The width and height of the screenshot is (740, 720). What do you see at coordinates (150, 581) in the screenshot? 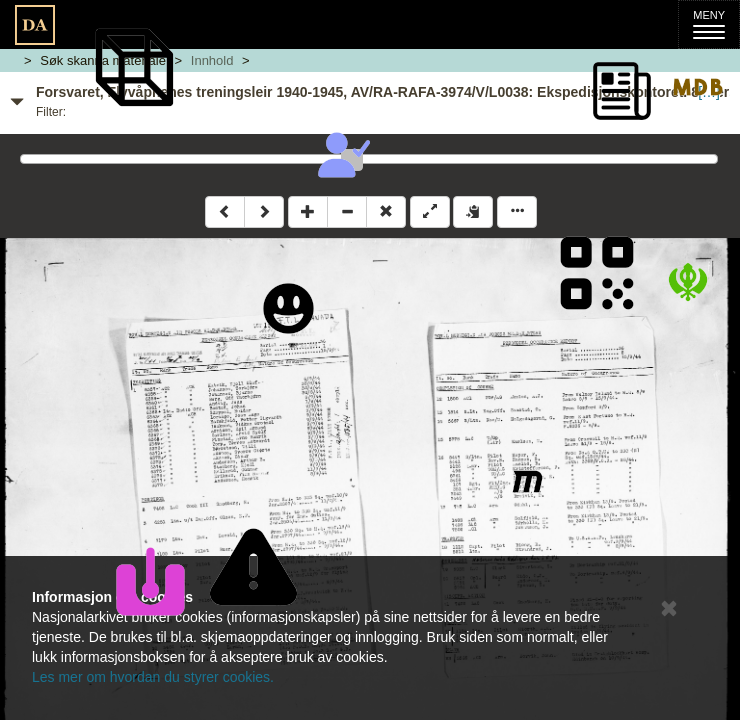
I see `access bore hole or well monitoring data` at bounding box center [150, 581].